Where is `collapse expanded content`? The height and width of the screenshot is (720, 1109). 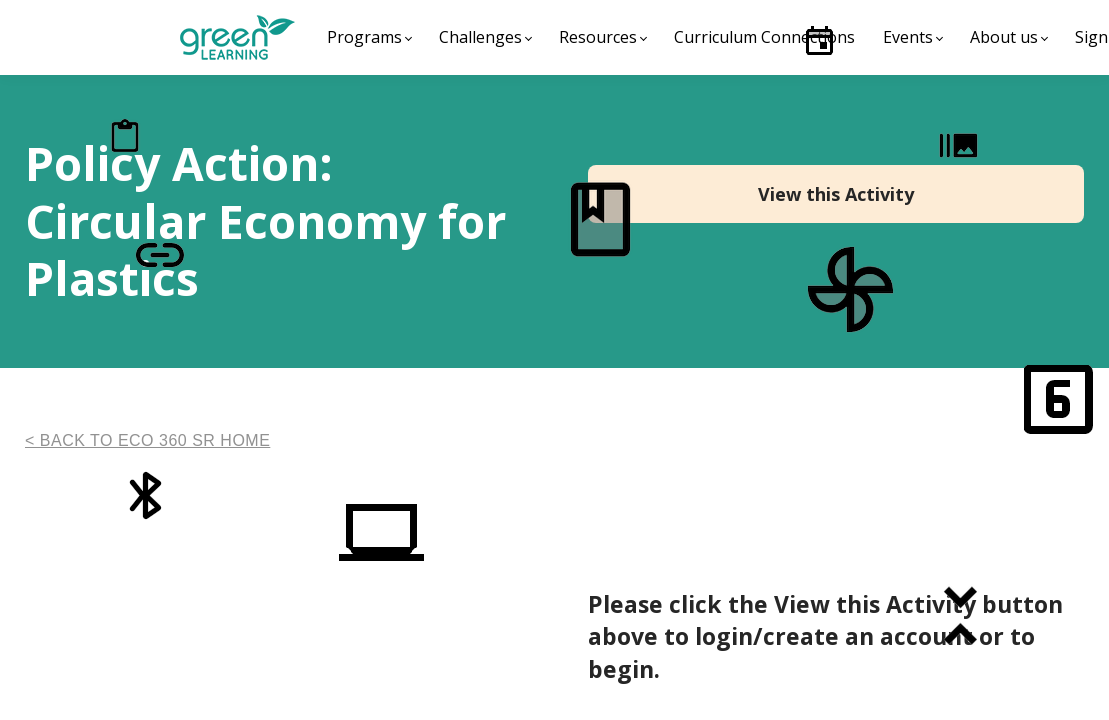 collapse expanded content is located at coordinates (960, 615).